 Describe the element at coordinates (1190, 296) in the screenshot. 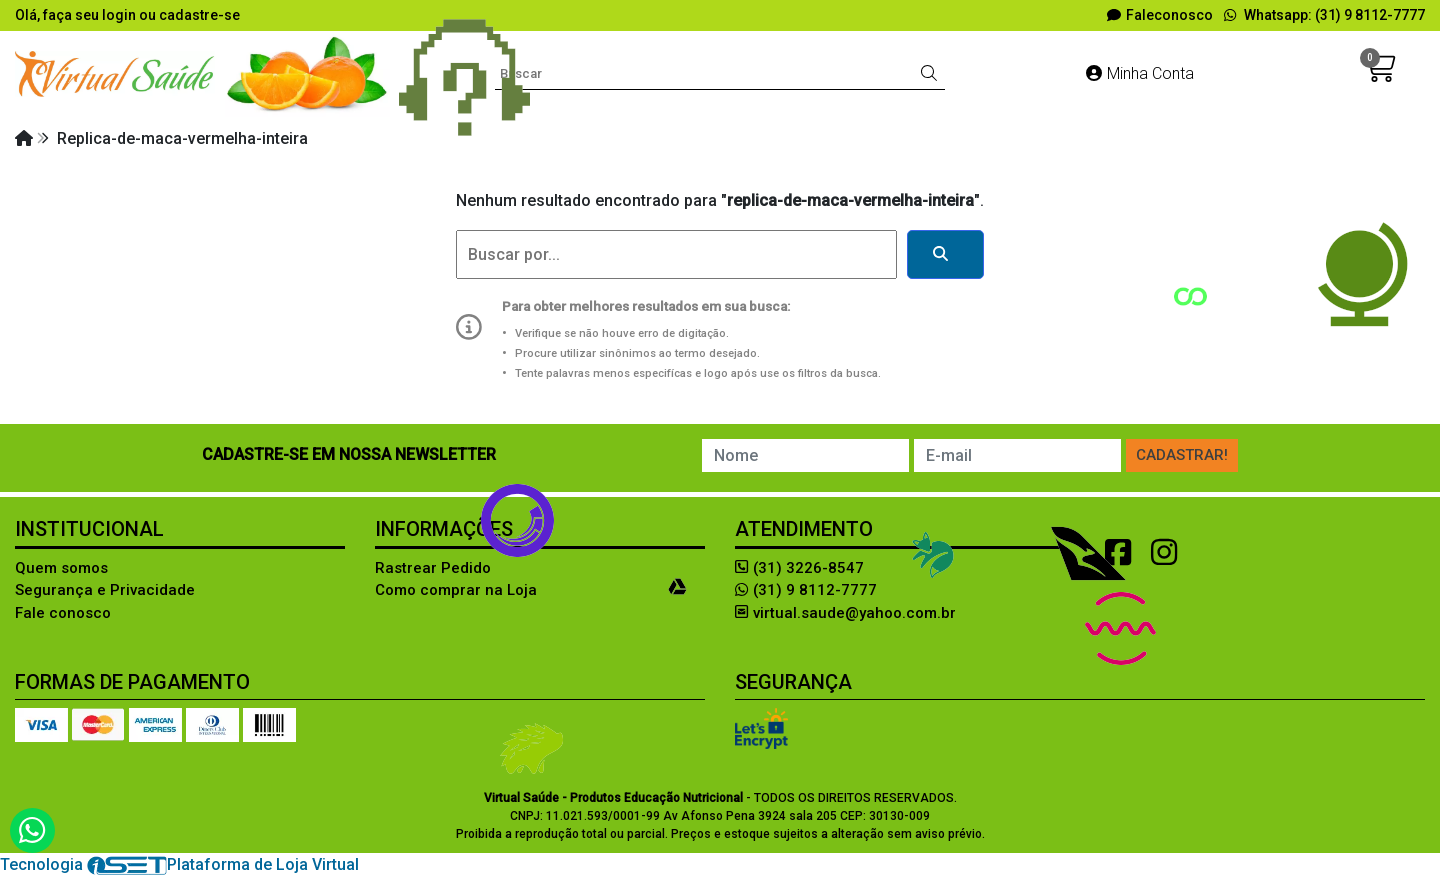

I see `visit gitconnected developer portfolio platform` at that location.